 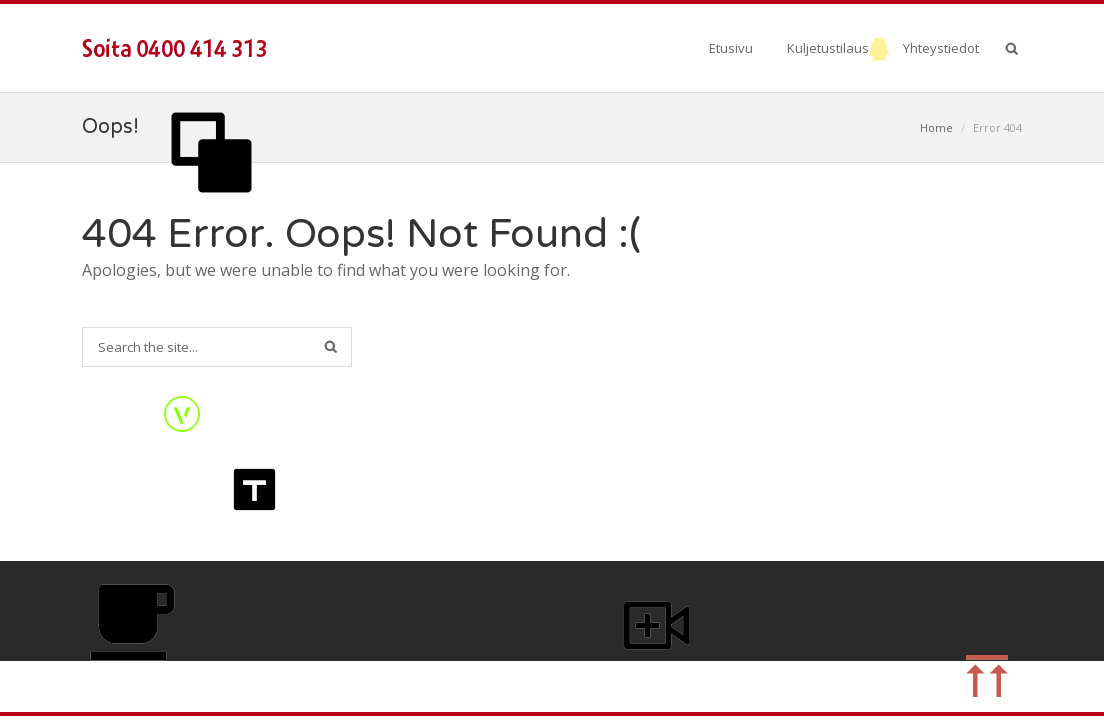 What do you see at coordinates (132, 622) in the screenshot?
I see `access coffee shop or café listings` at bounding box center [132, 622].